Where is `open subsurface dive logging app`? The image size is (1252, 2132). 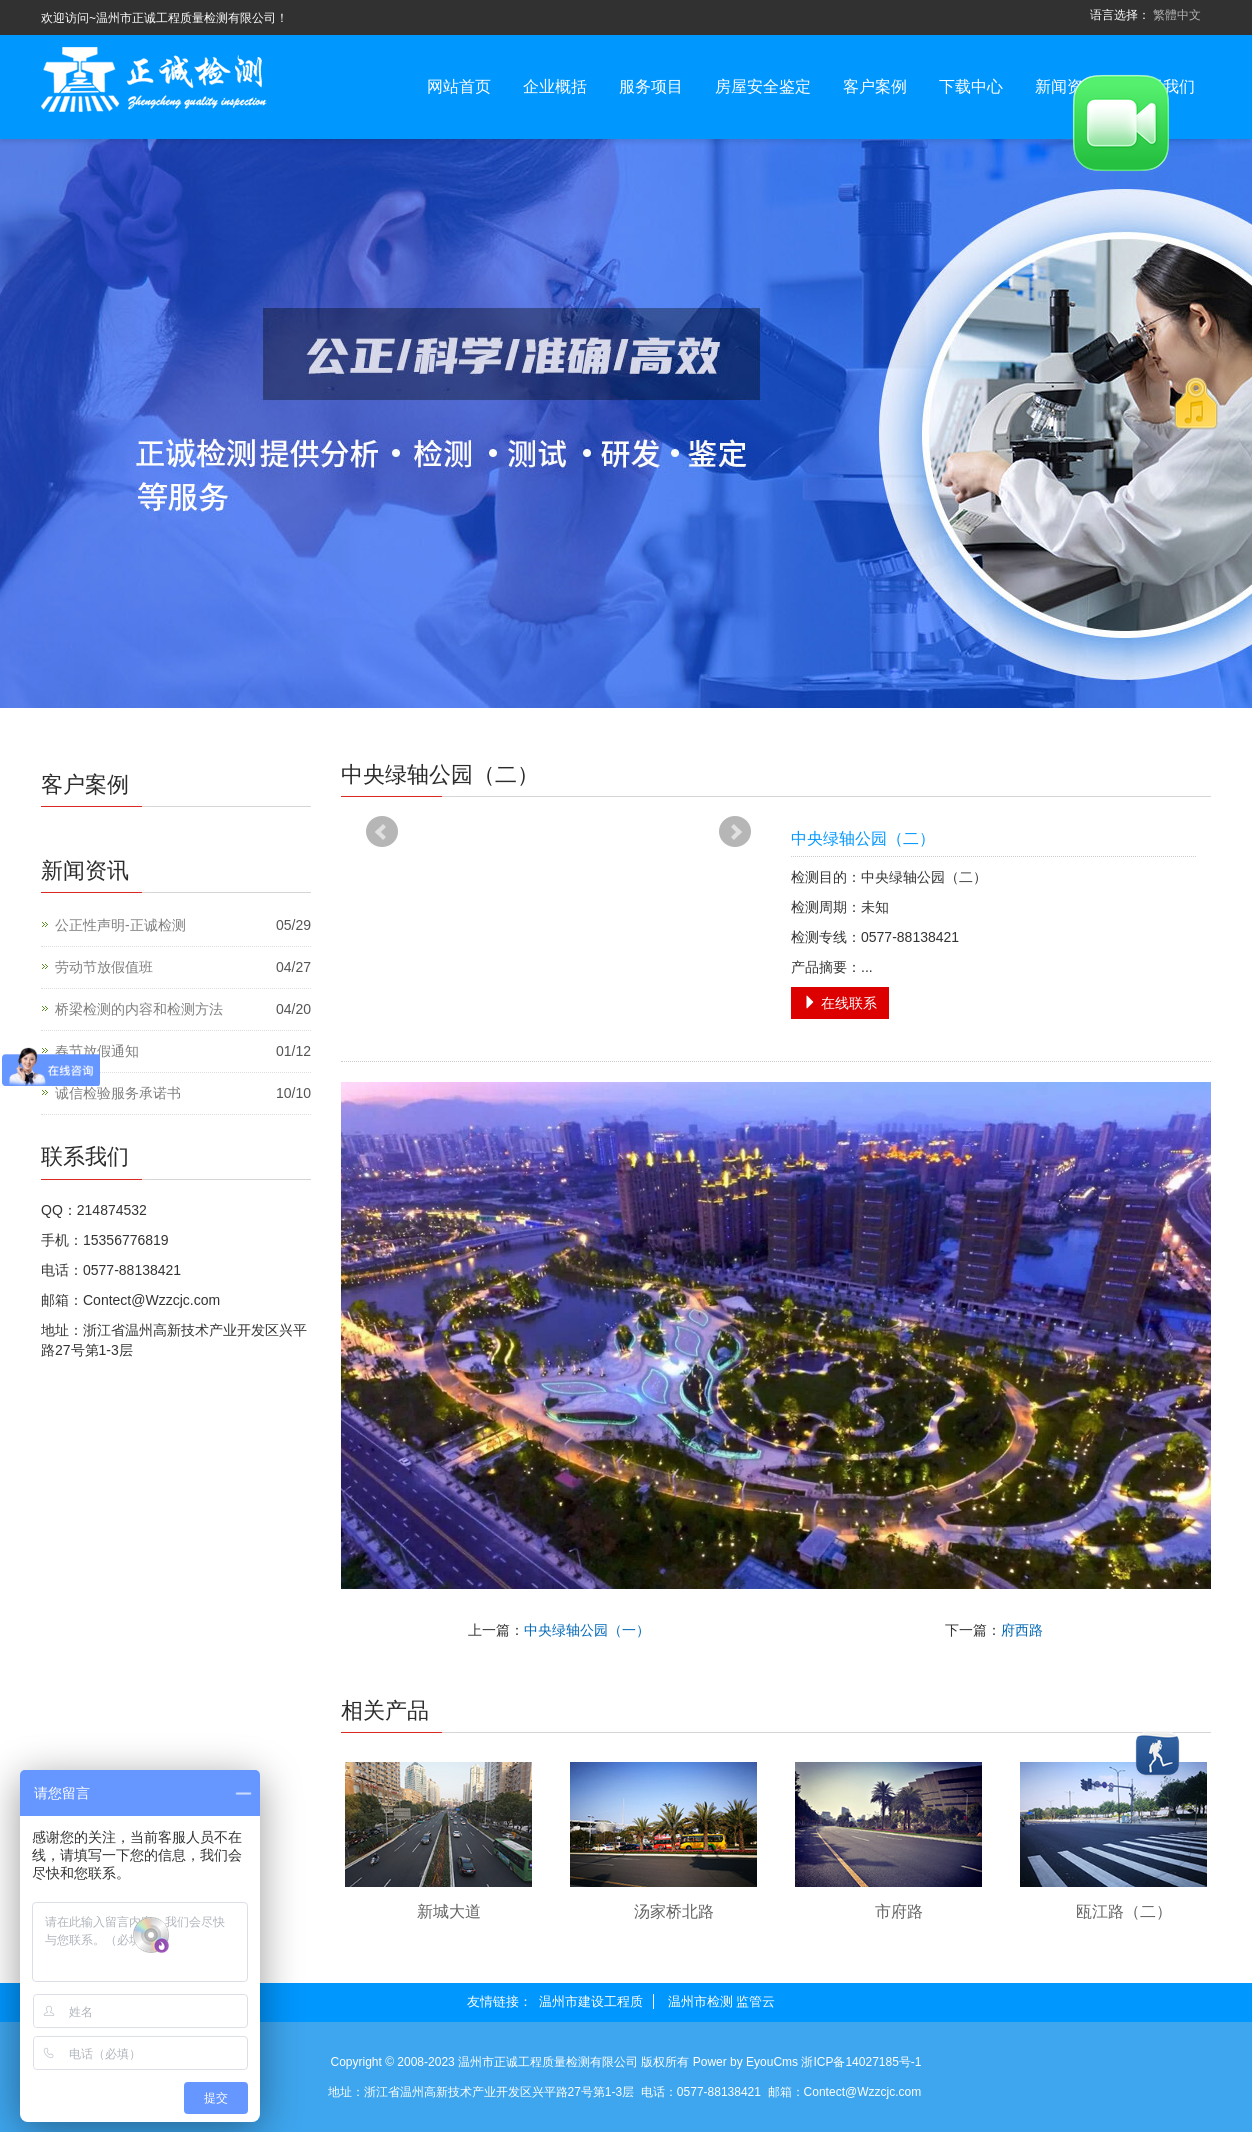 open subsurface dive logging app is located at coordinates (1157, 1753).